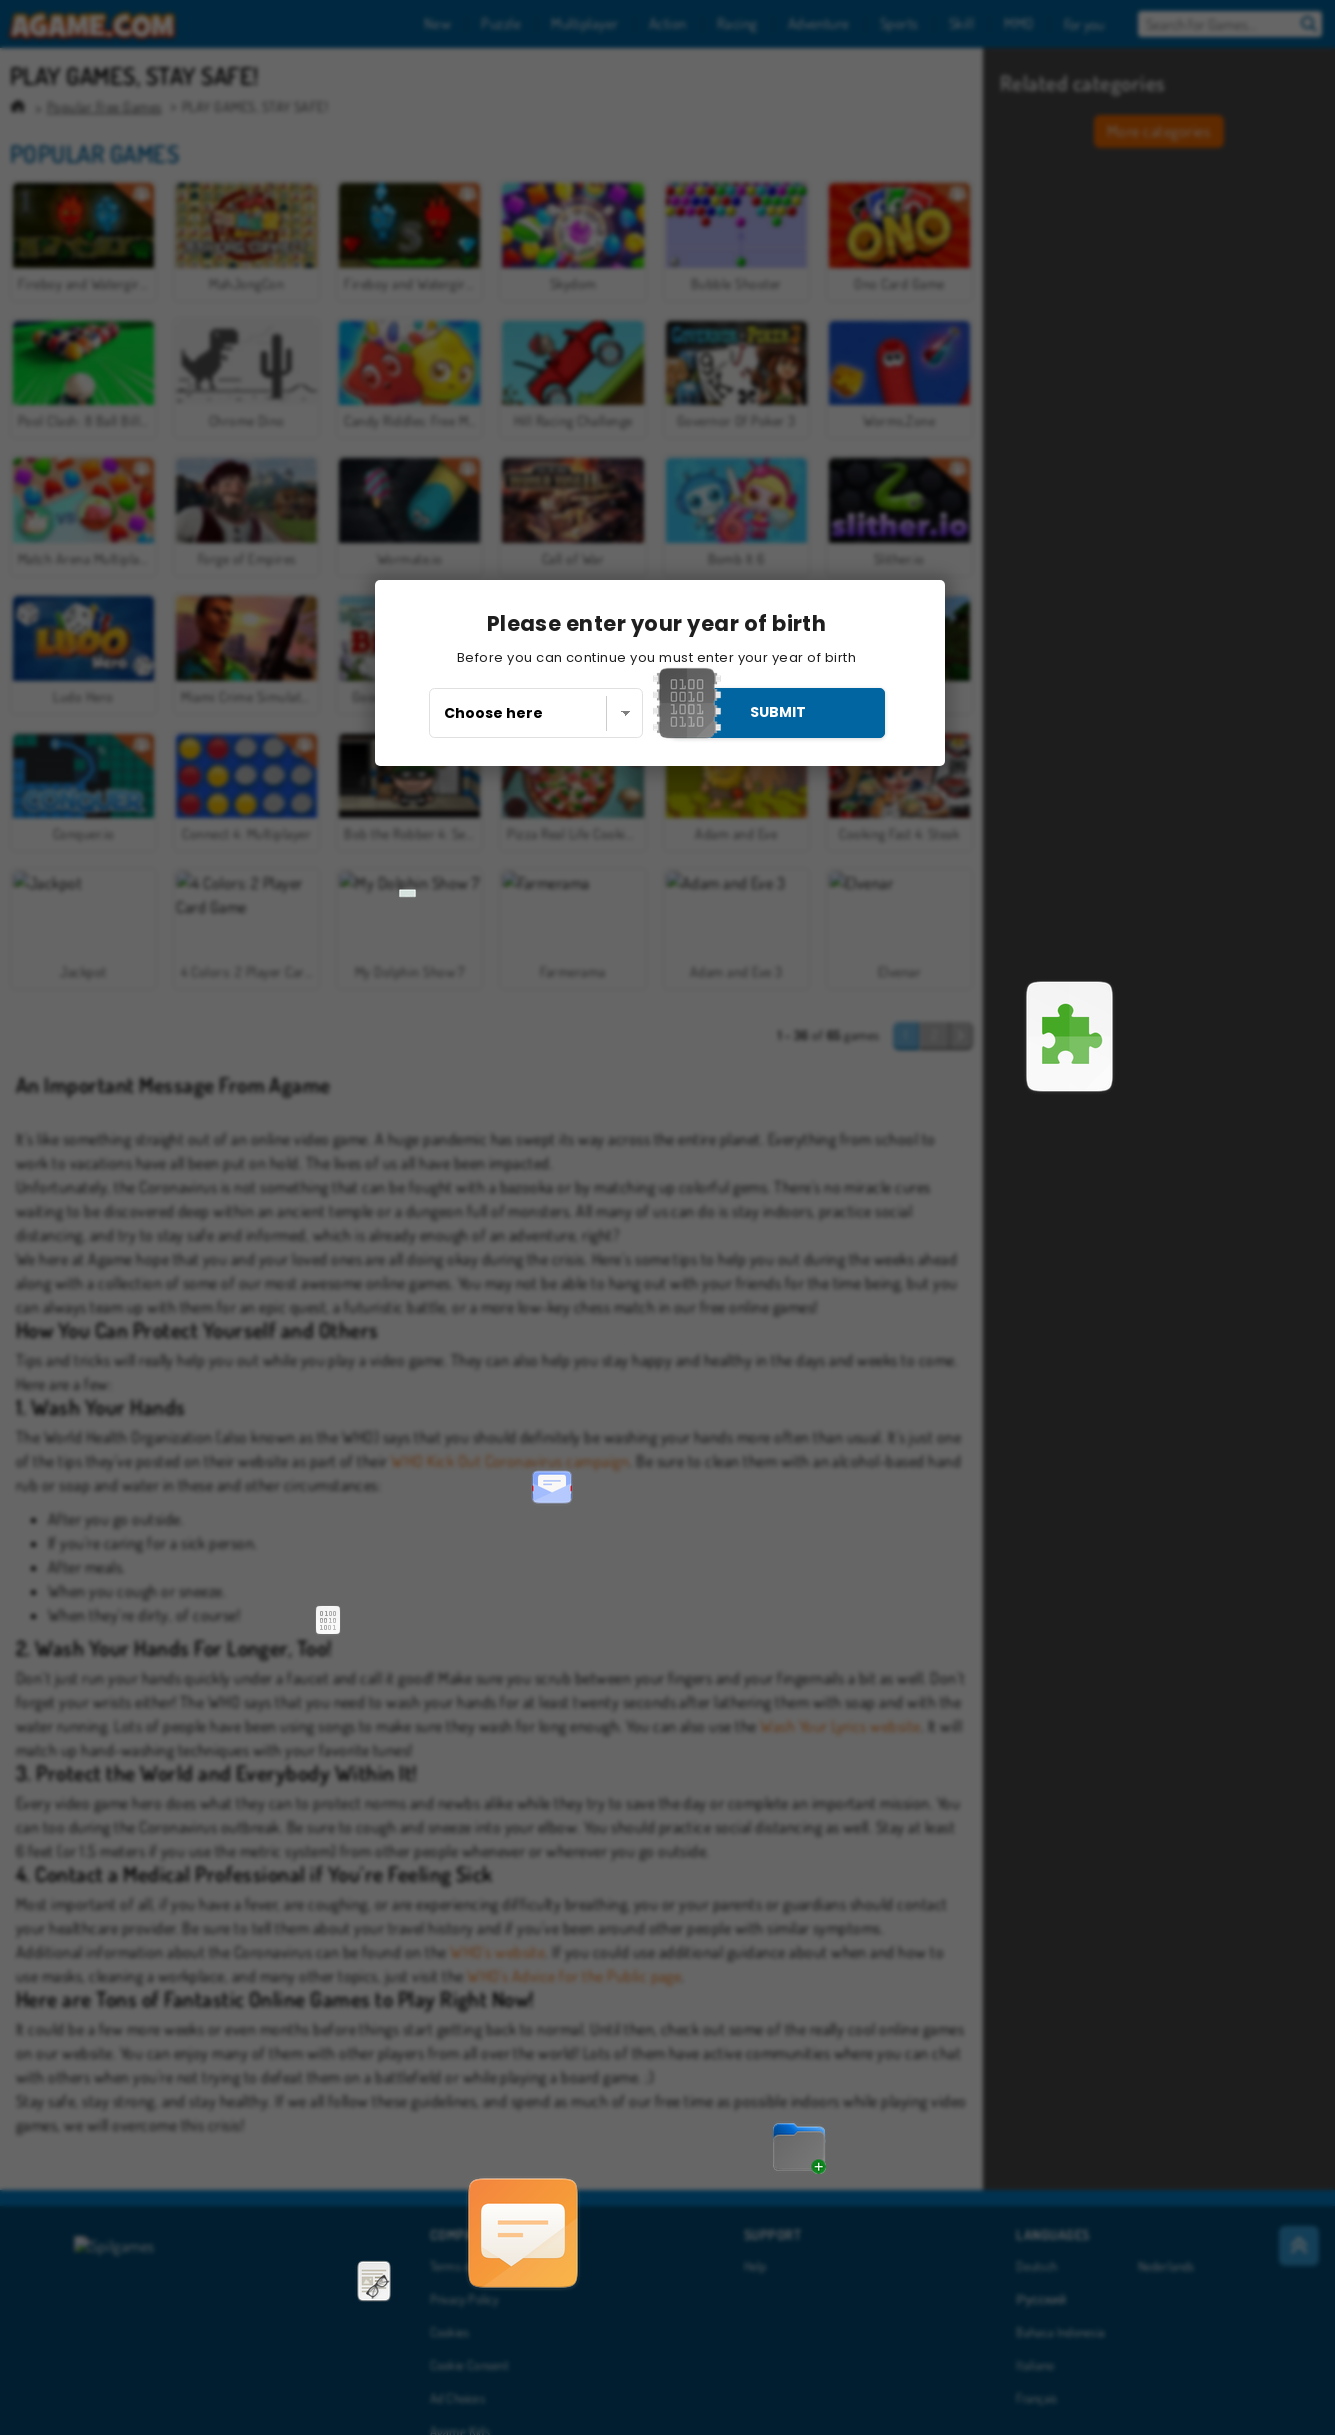 This screenshot has height=2435, width=1335. I want to click on create a new folder, so click(799, 2147).